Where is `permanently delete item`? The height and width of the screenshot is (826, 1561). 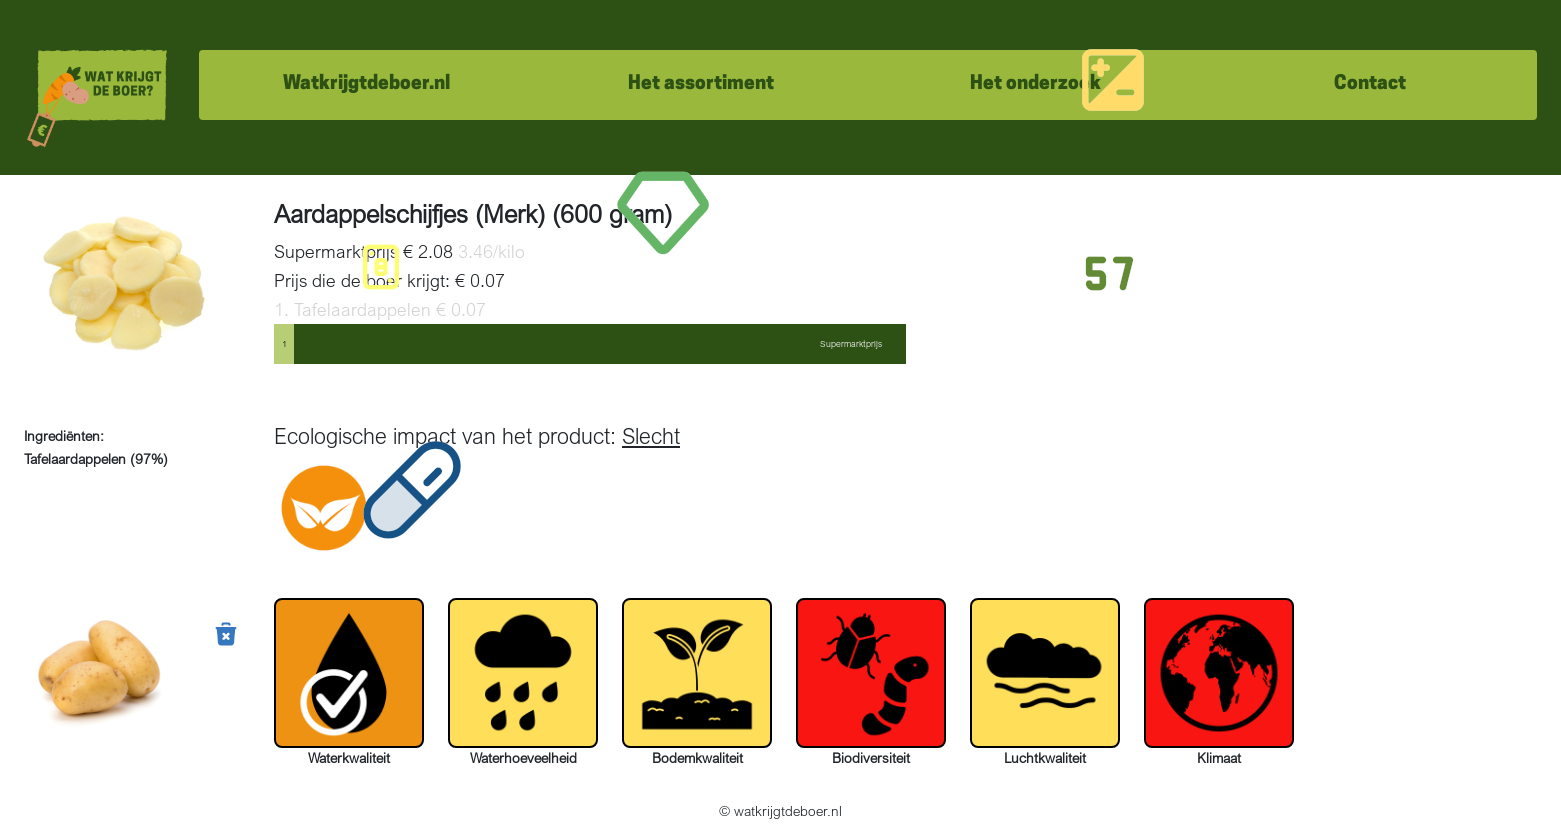
permanently delete item is located at coordinates (226, 634).